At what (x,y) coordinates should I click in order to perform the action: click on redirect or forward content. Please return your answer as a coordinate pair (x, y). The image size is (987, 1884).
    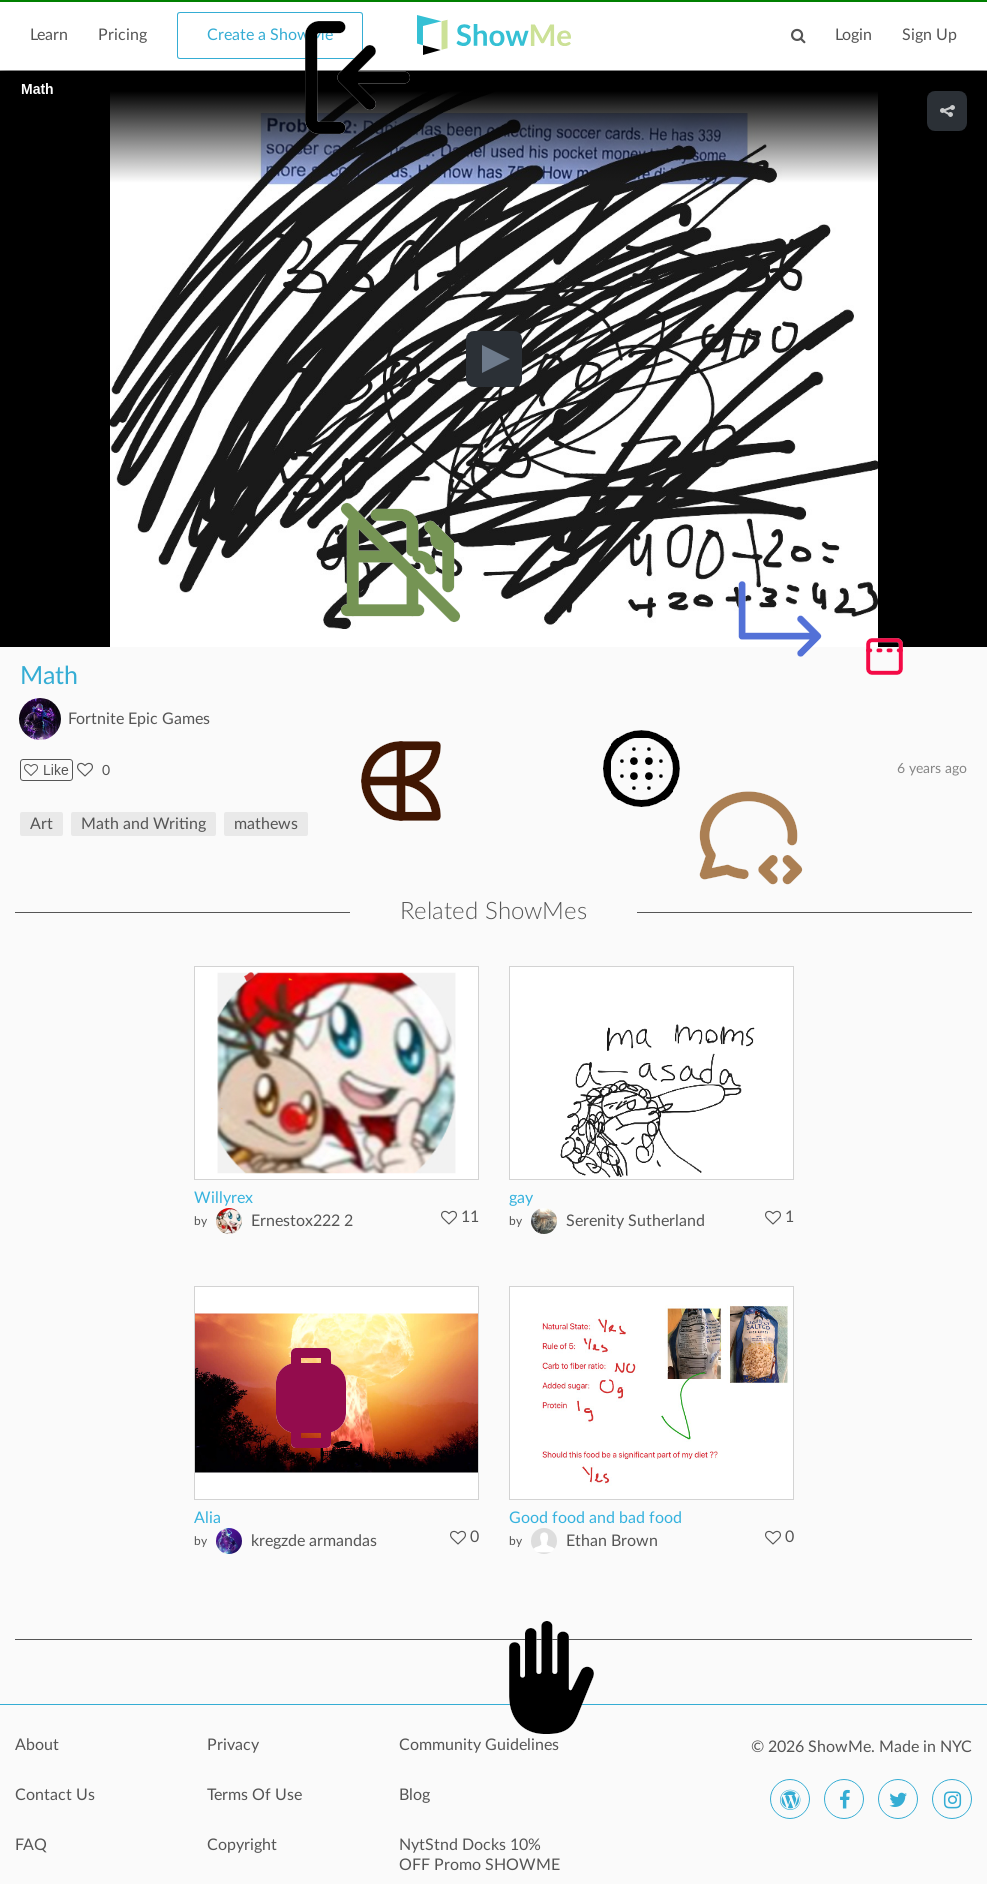
    Looking at the image, I should click on (780, 619).